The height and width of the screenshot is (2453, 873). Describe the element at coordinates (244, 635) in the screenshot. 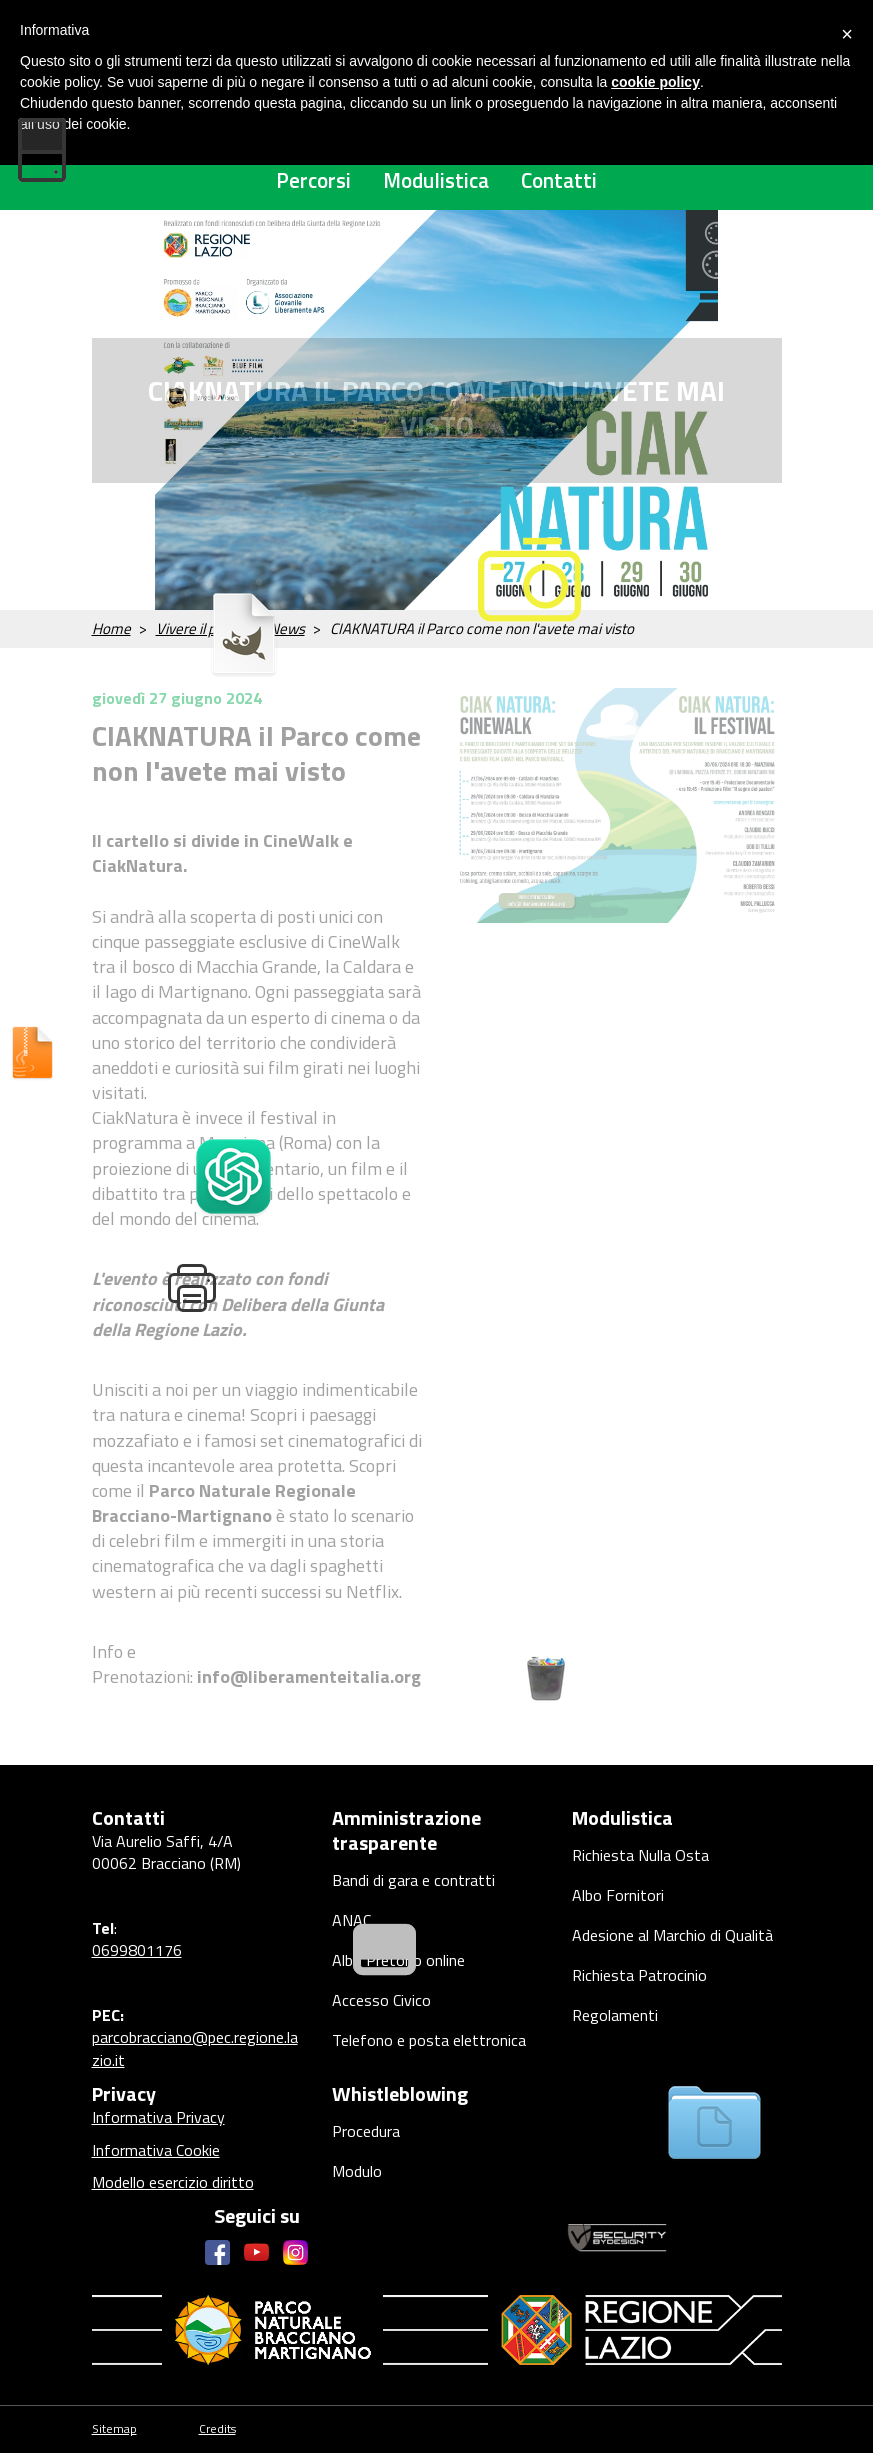

I see `open a compressed GIMP project file` at that location.